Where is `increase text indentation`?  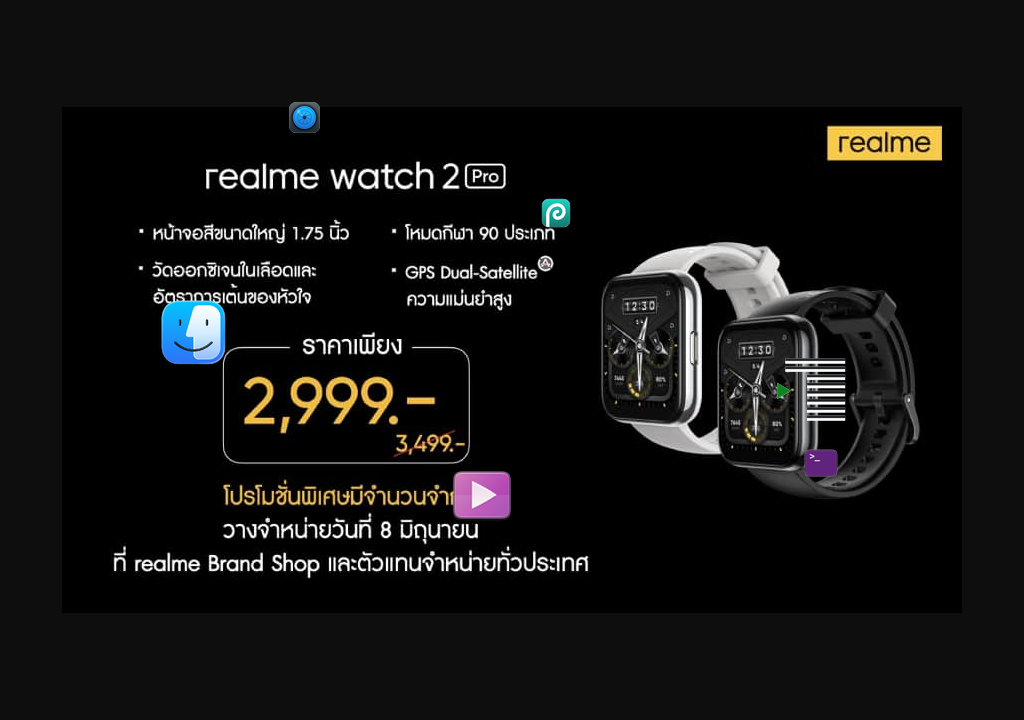
increase text indentation is located at coordinates (812, 389).